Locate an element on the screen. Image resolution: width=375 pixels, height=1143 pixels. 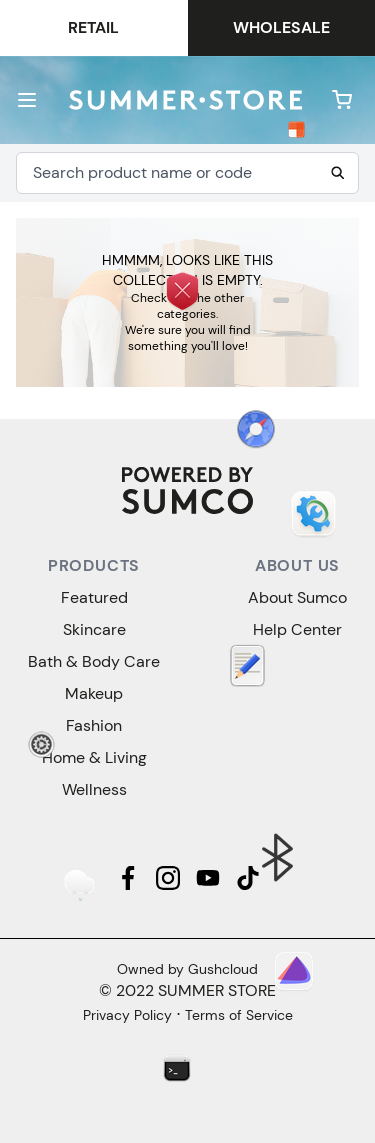
open the web browser app is located at coordinates (256, 429).